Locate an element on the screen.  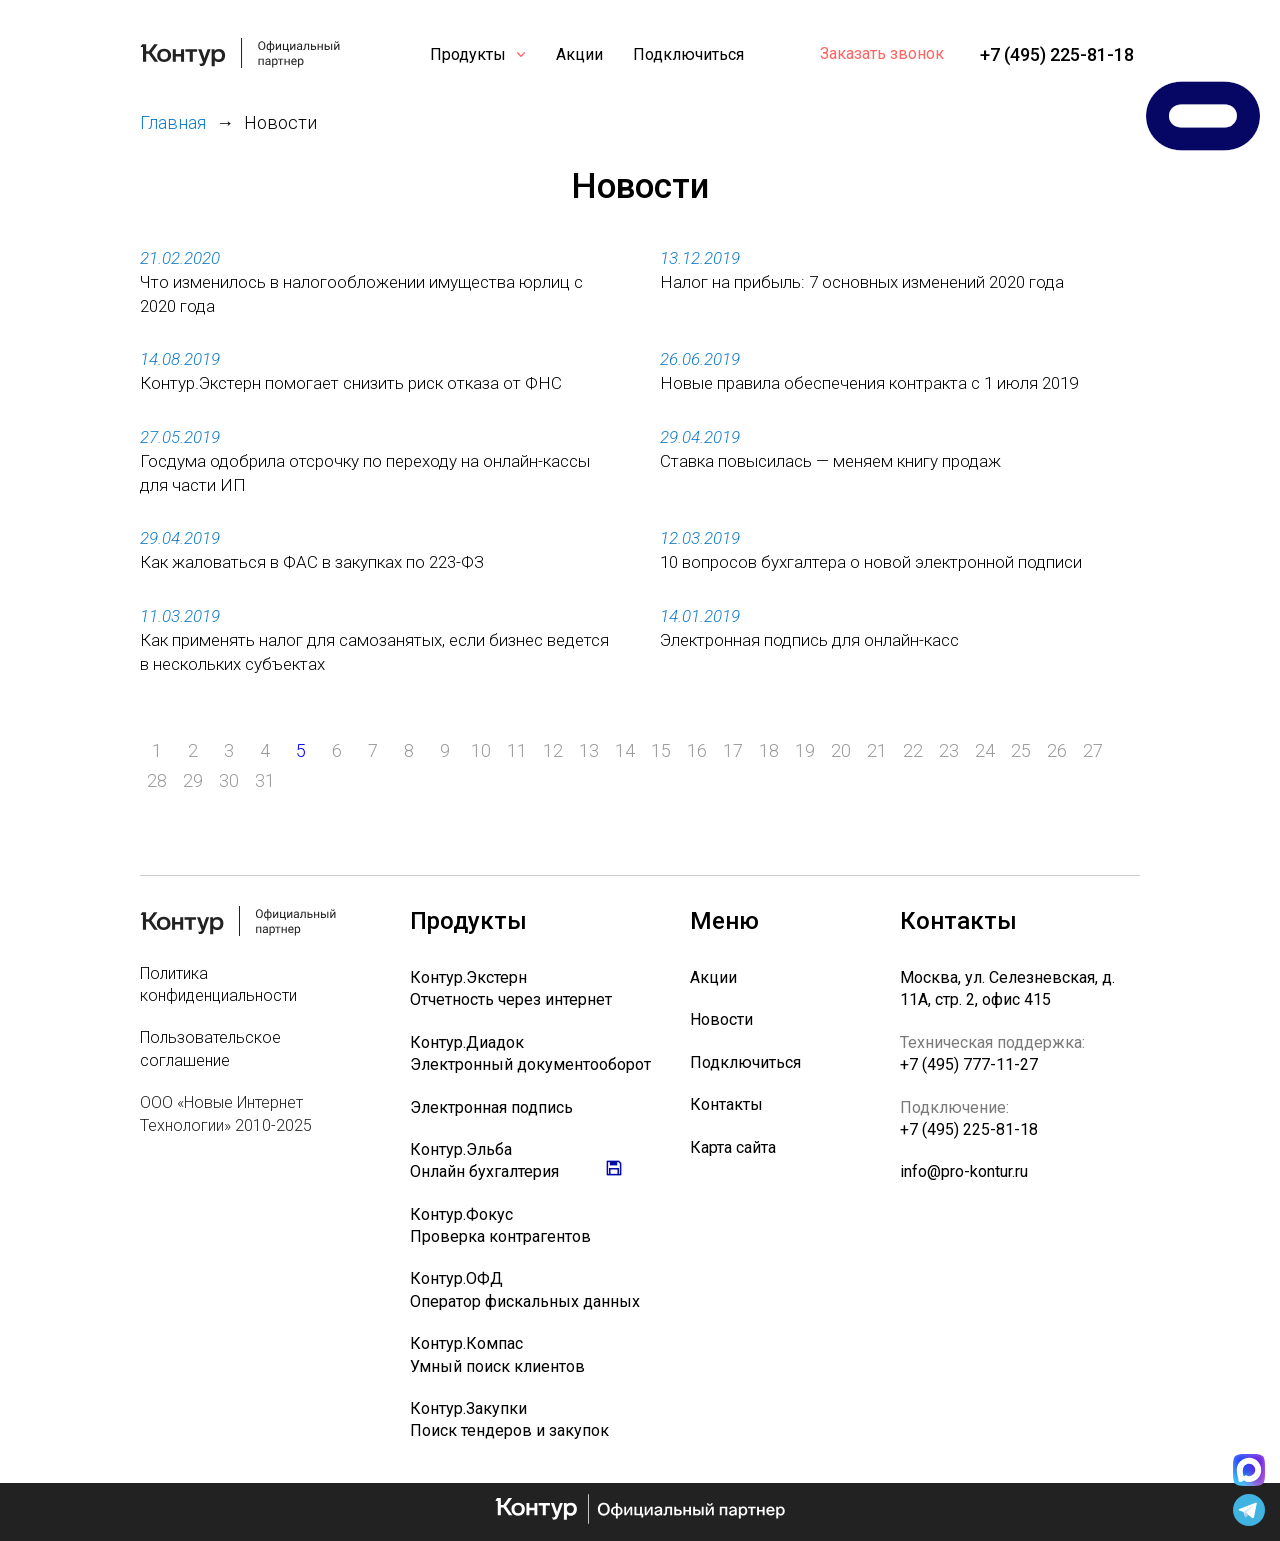
open Oculus VR app or settings is located at coordinates (1203, 116).